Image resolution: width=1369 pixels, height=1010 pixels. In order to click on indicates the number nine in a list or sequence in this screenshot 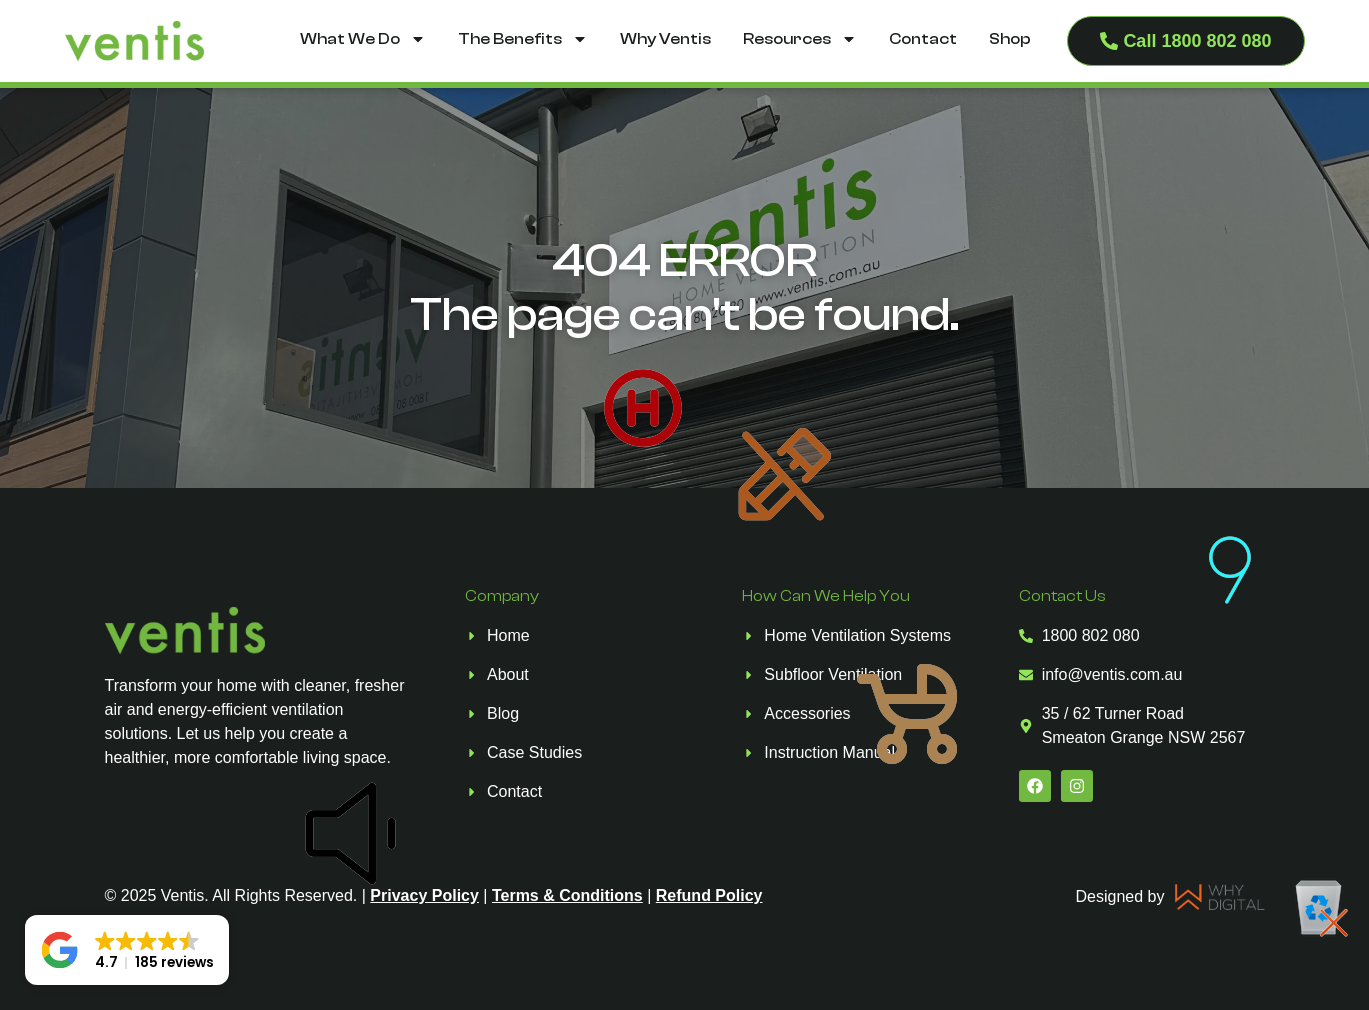, I will do `click(1230, 570)`.